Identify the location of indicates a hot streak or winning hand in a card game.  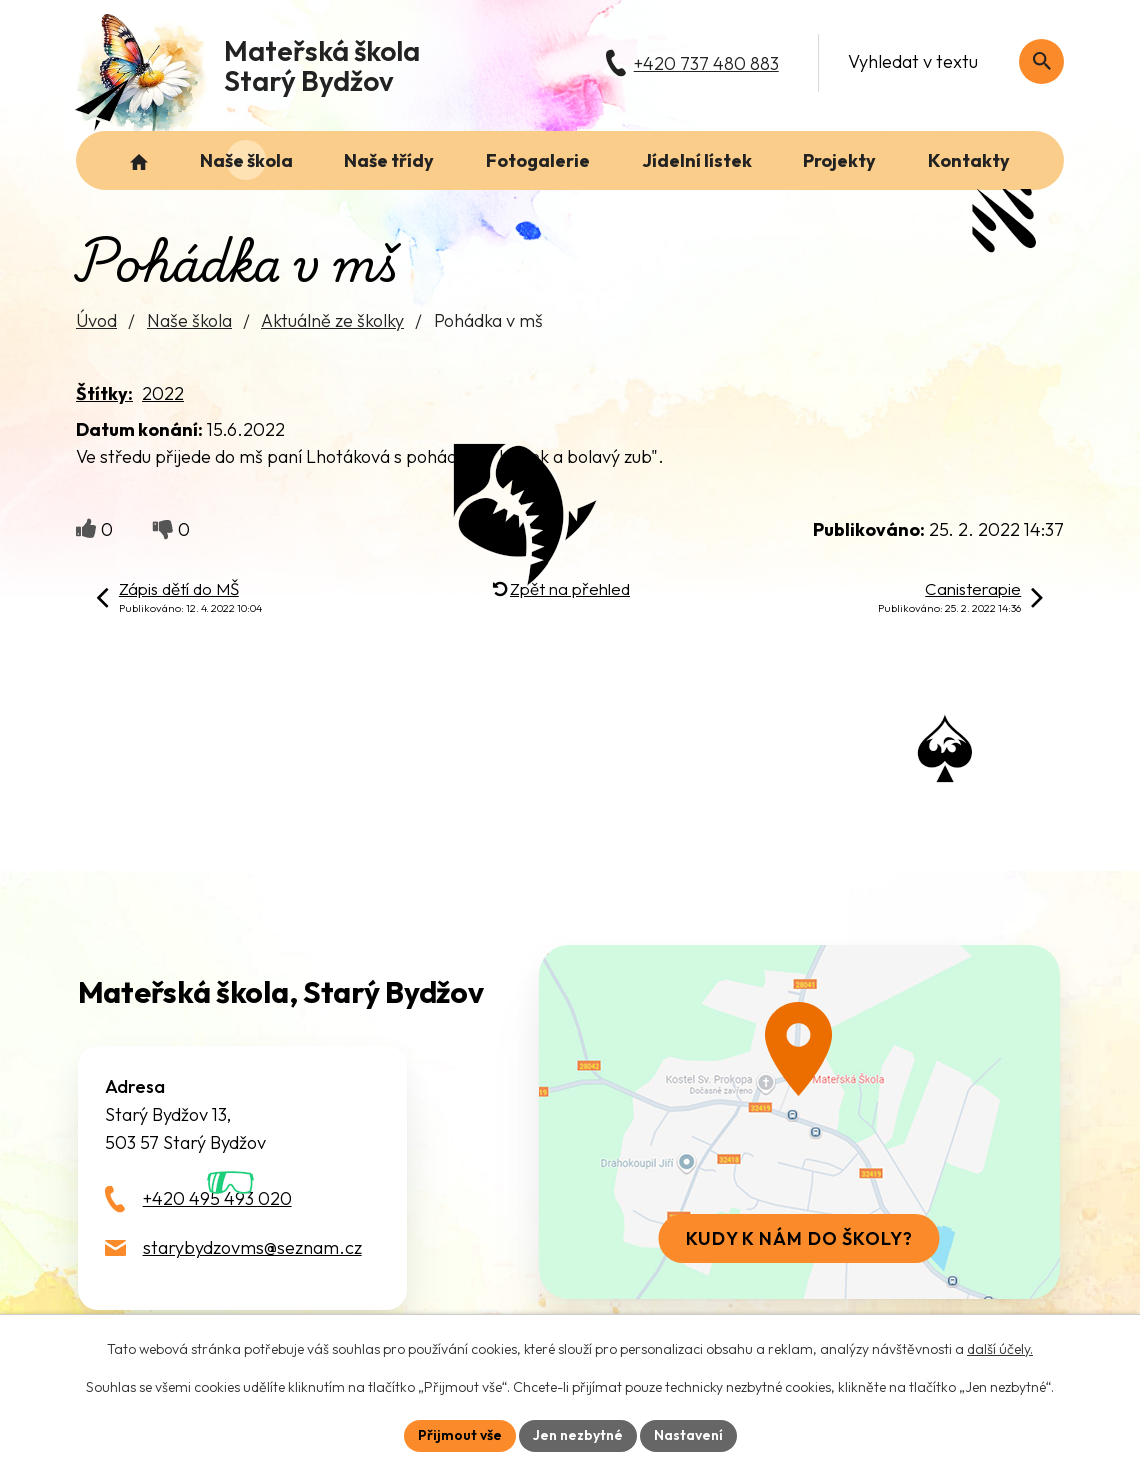
(945, 749).